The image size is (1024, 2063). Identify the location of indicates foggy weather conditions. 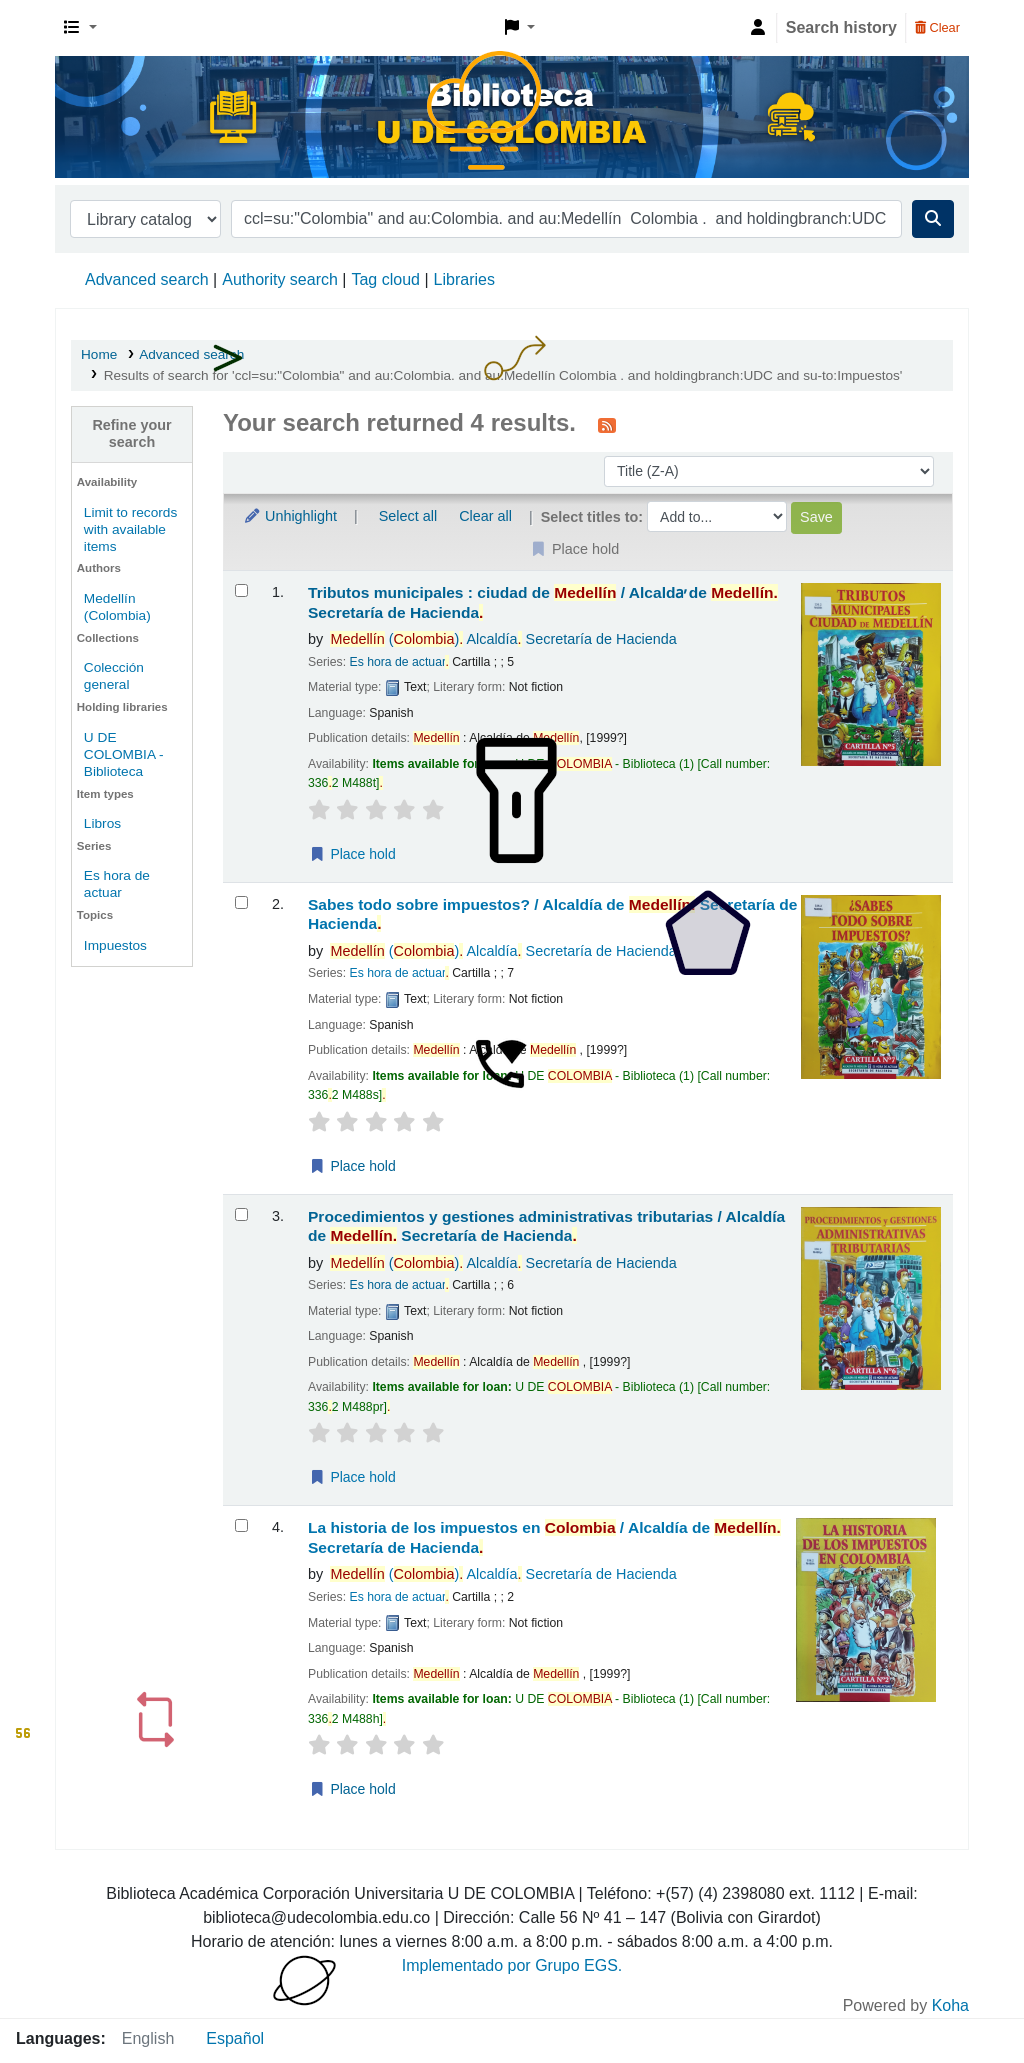
(484, 108).